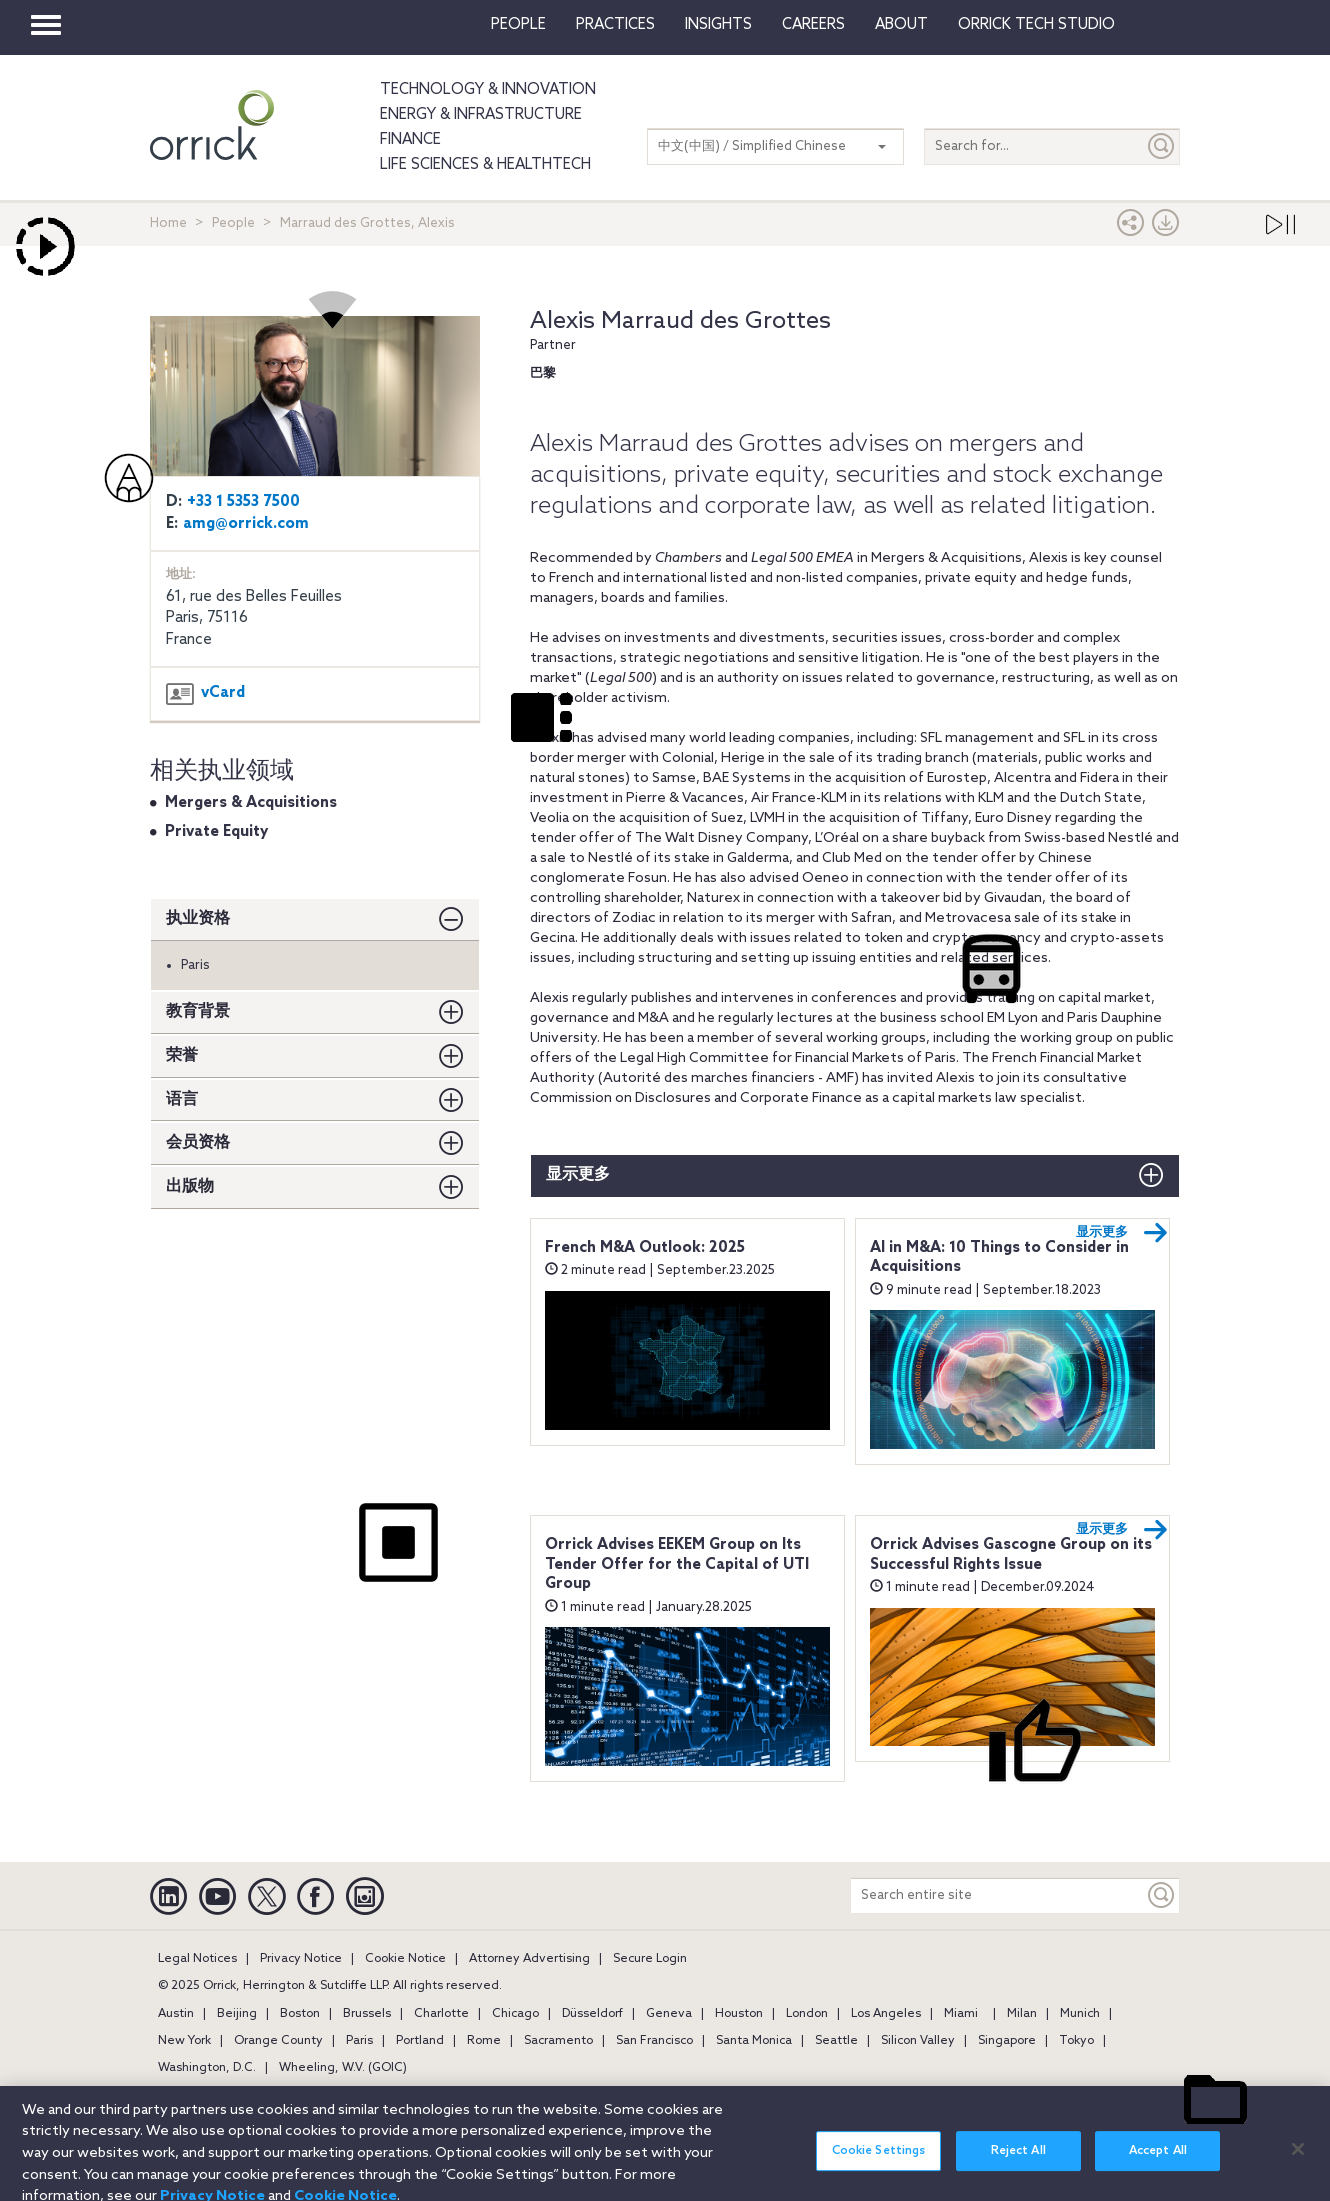  I want to click on stop or halt media playback, so click(398, 1542).